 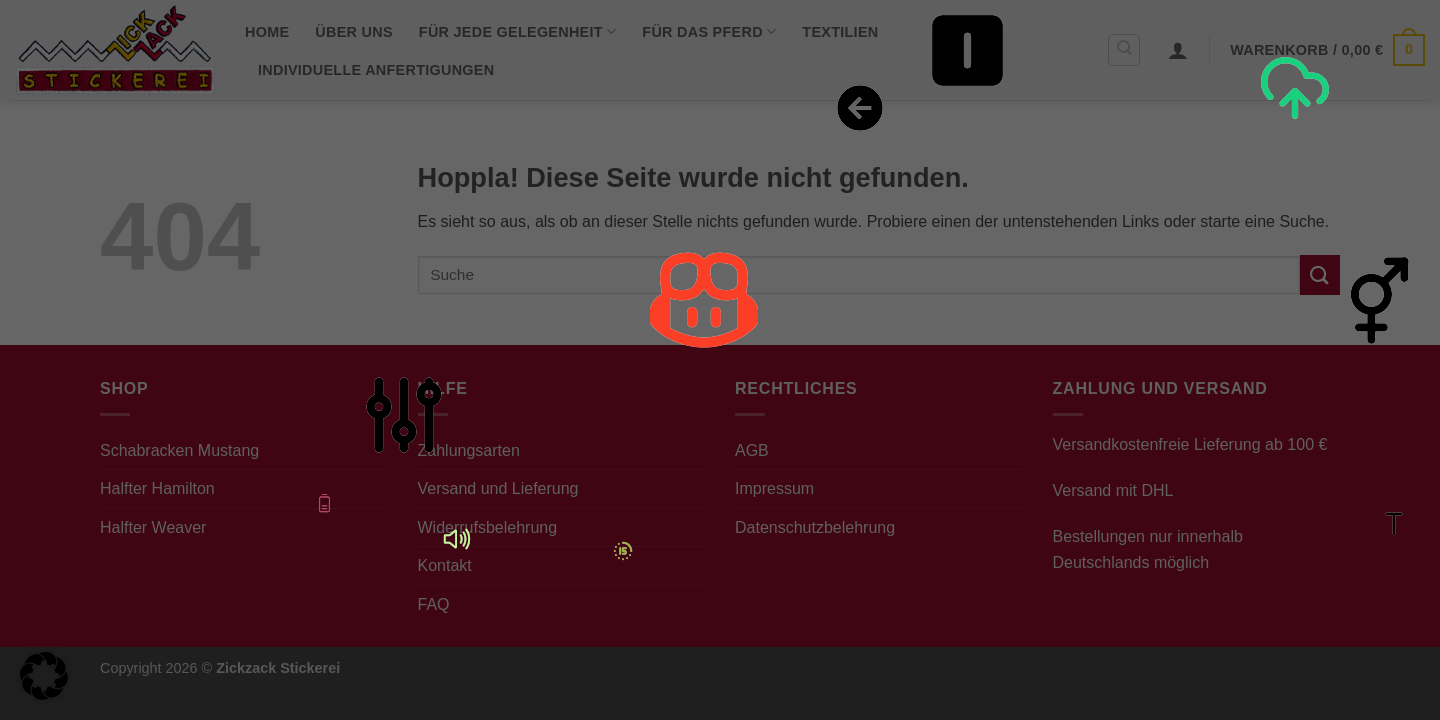 I want to click on access information or details, so click(x=967, y=50).